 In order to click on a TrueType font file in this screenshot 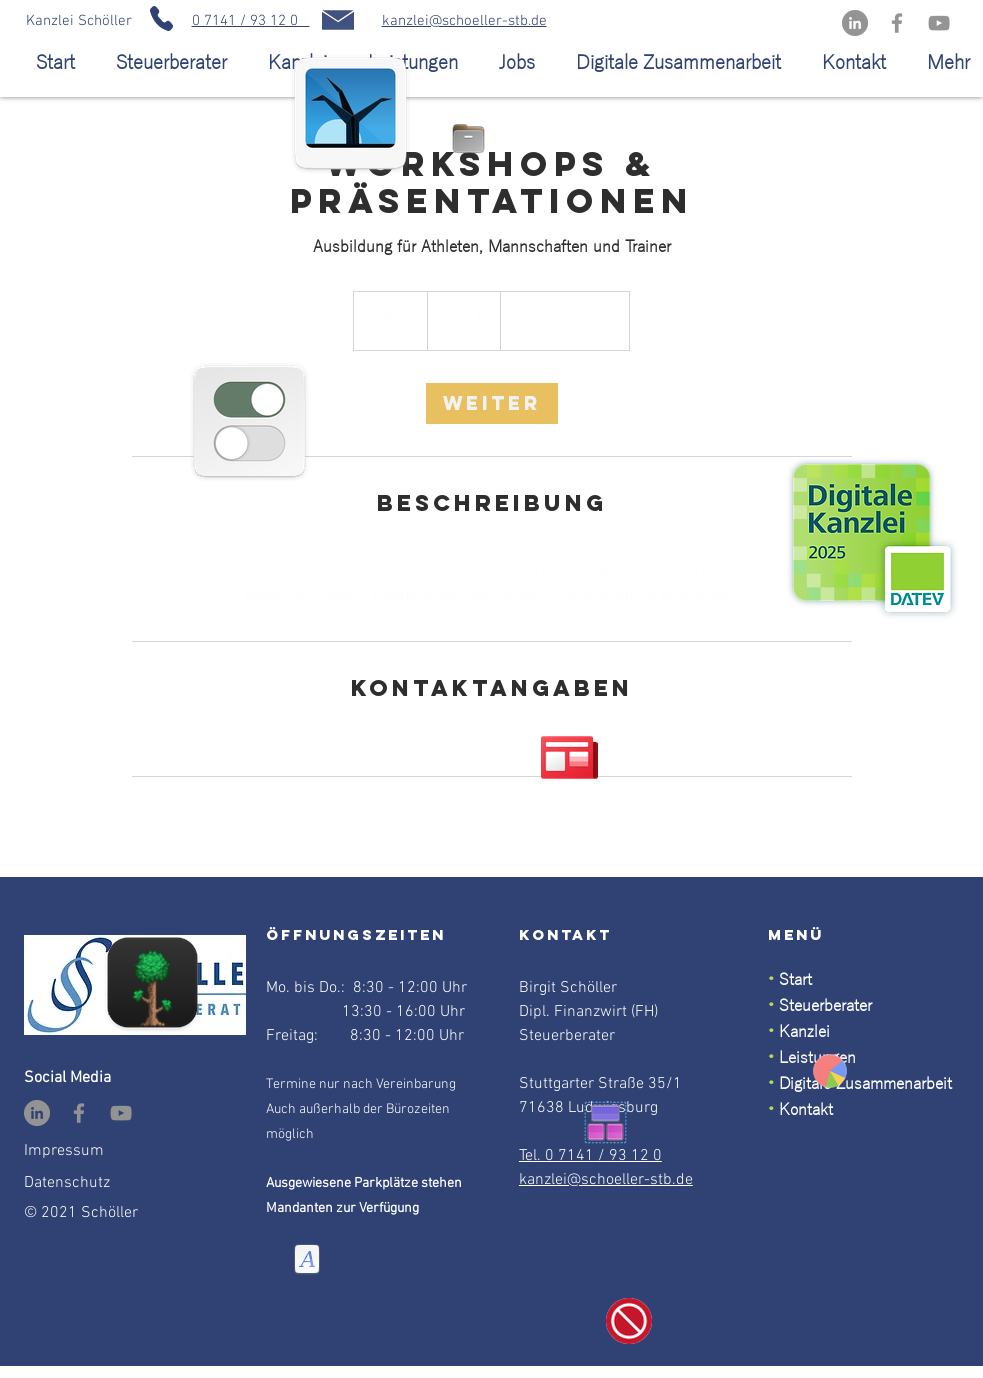, I will do `click(307, 1259)`.